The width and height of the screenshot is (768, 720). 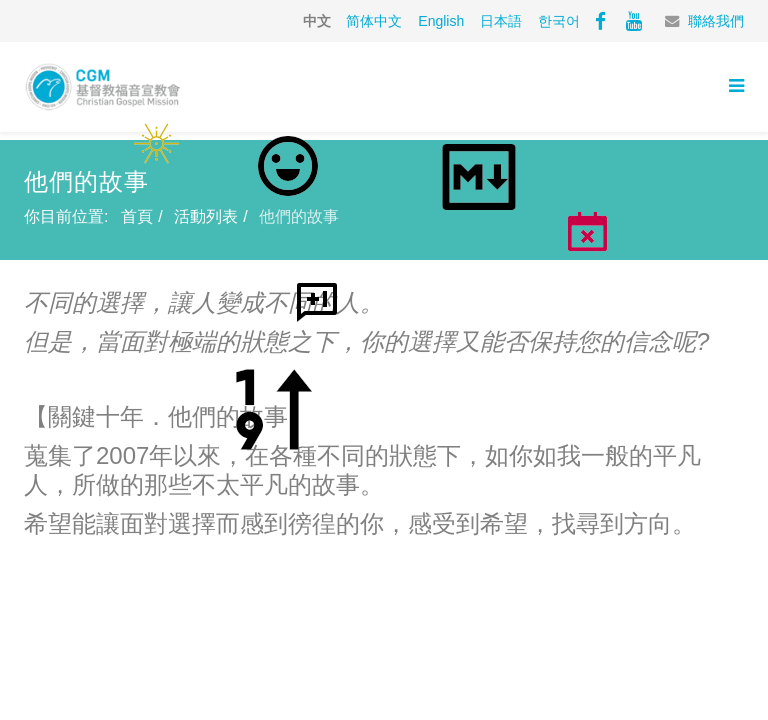 I want to click on cancel or delete a calendar event, so click(x=587, y=233).